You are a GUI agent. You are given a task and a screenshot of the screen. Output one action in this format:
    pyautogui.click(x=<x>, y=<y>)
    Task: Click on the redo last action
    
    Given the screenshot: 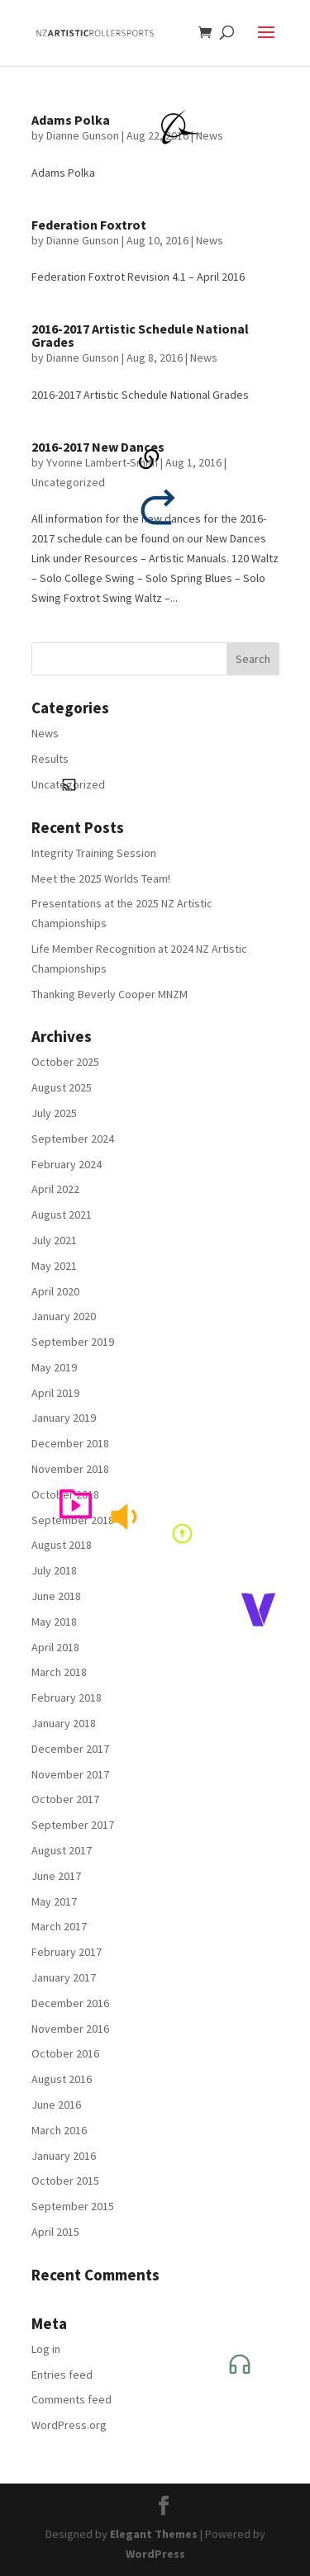 What is the action you would take?
    pyautogui.click(x=157, y=509)
    